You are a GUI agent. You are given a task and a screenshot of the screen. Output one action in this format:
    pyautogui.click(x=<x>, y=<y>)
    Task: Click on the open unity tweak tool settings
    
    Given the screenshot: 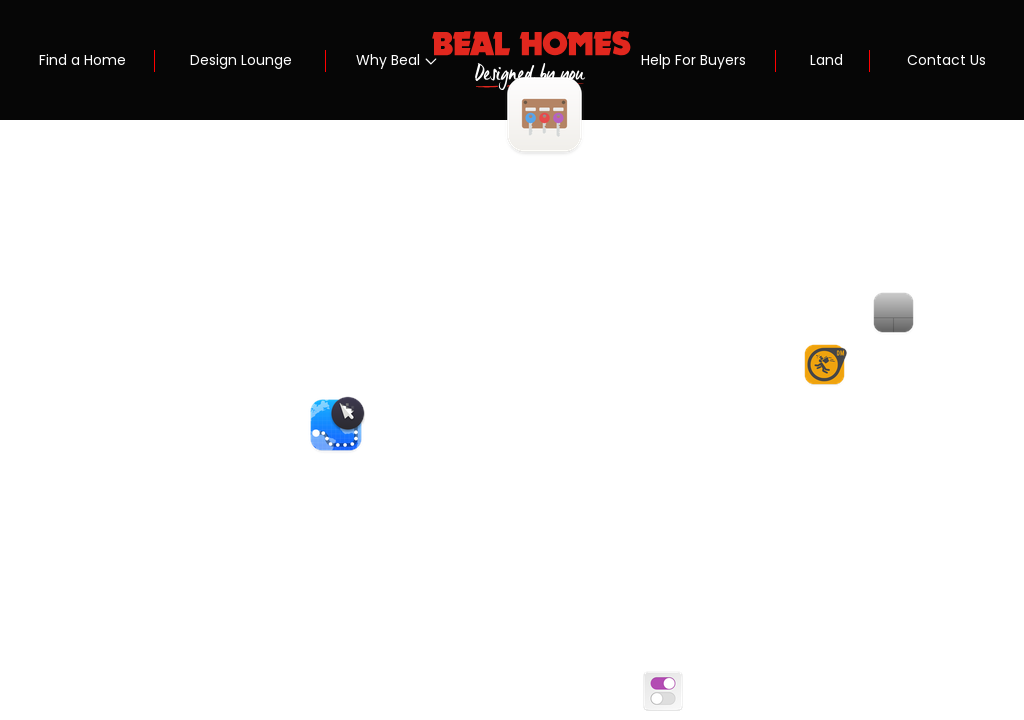 What is the action you would take?
    pyautogui.click(x=663, y=691)
    